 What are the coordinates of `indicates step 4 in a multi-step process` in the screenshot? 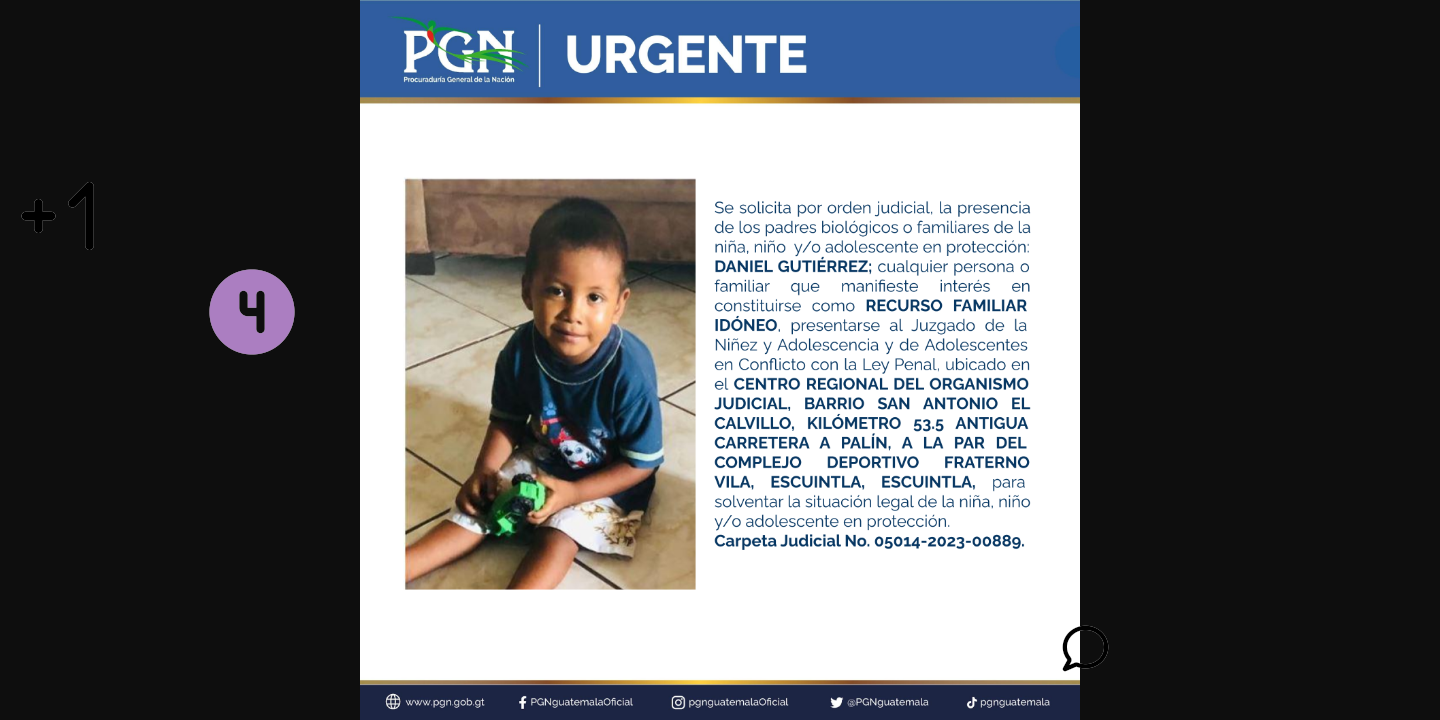 It's located at (252, 312).